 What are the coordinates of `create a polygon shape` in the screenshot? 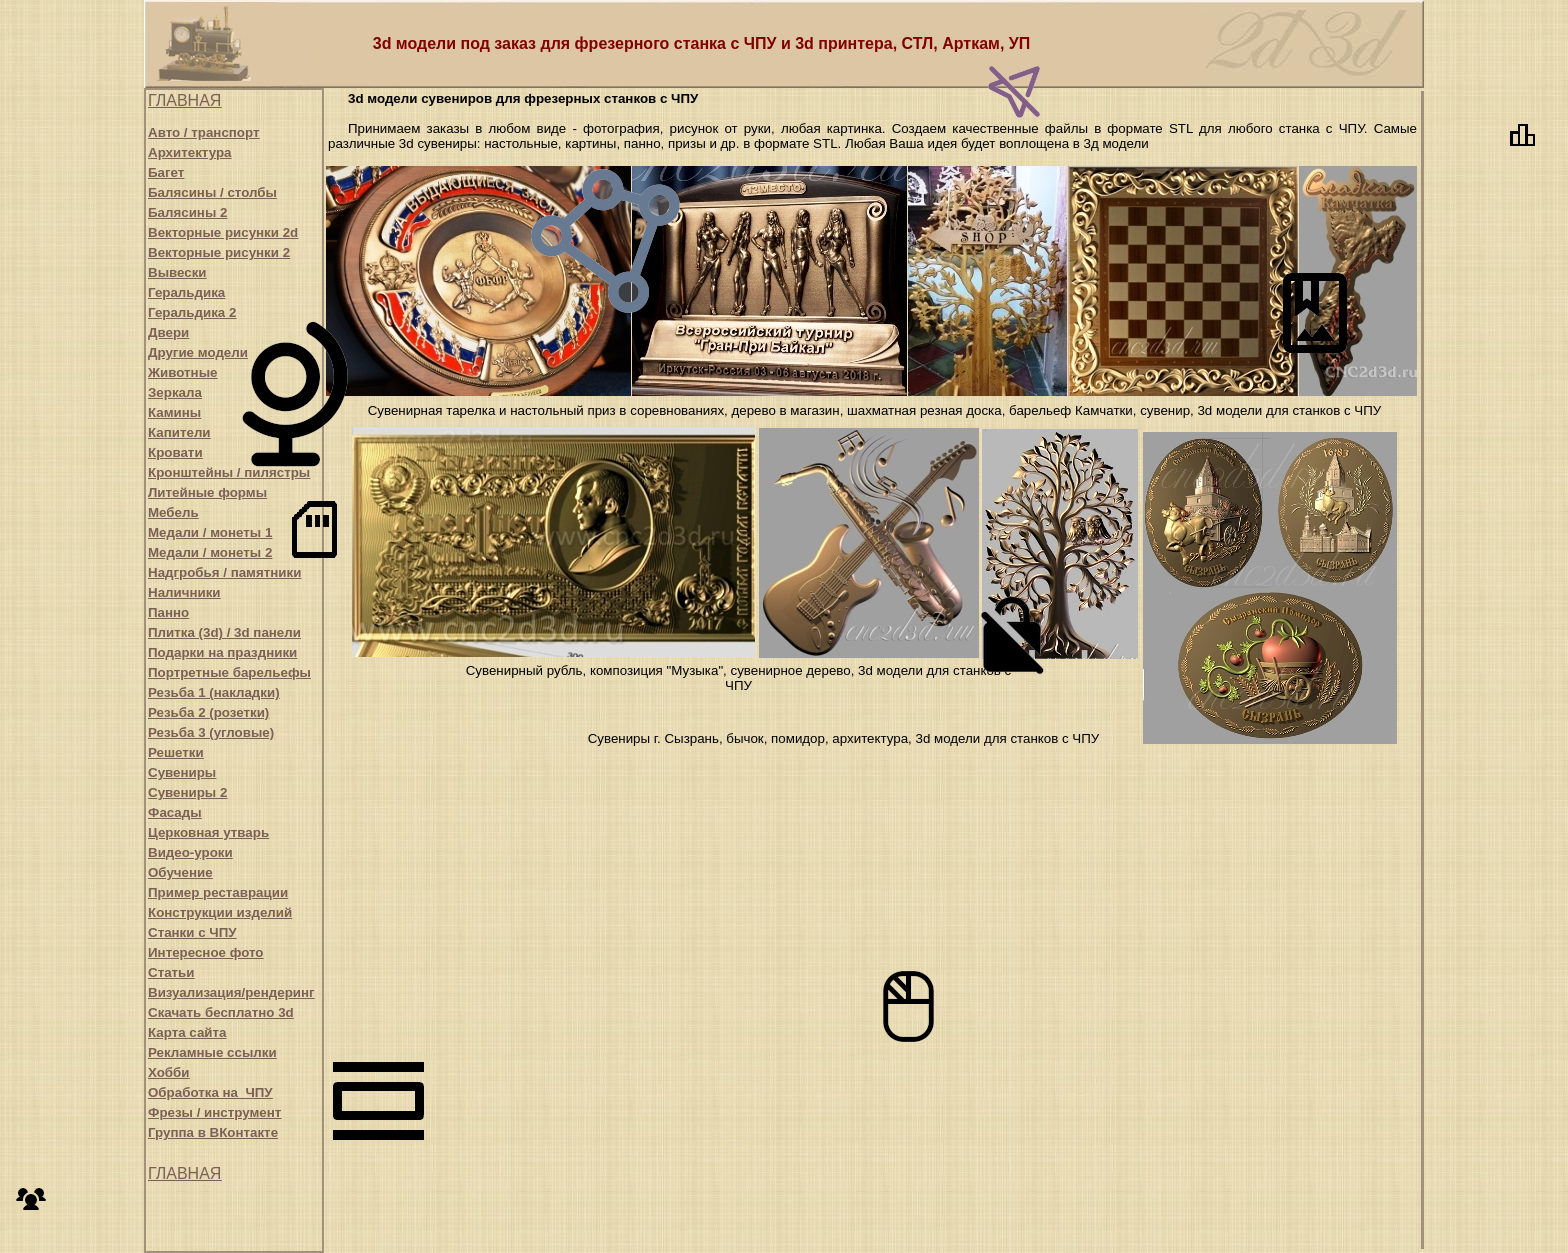 It's located at (608, 241).